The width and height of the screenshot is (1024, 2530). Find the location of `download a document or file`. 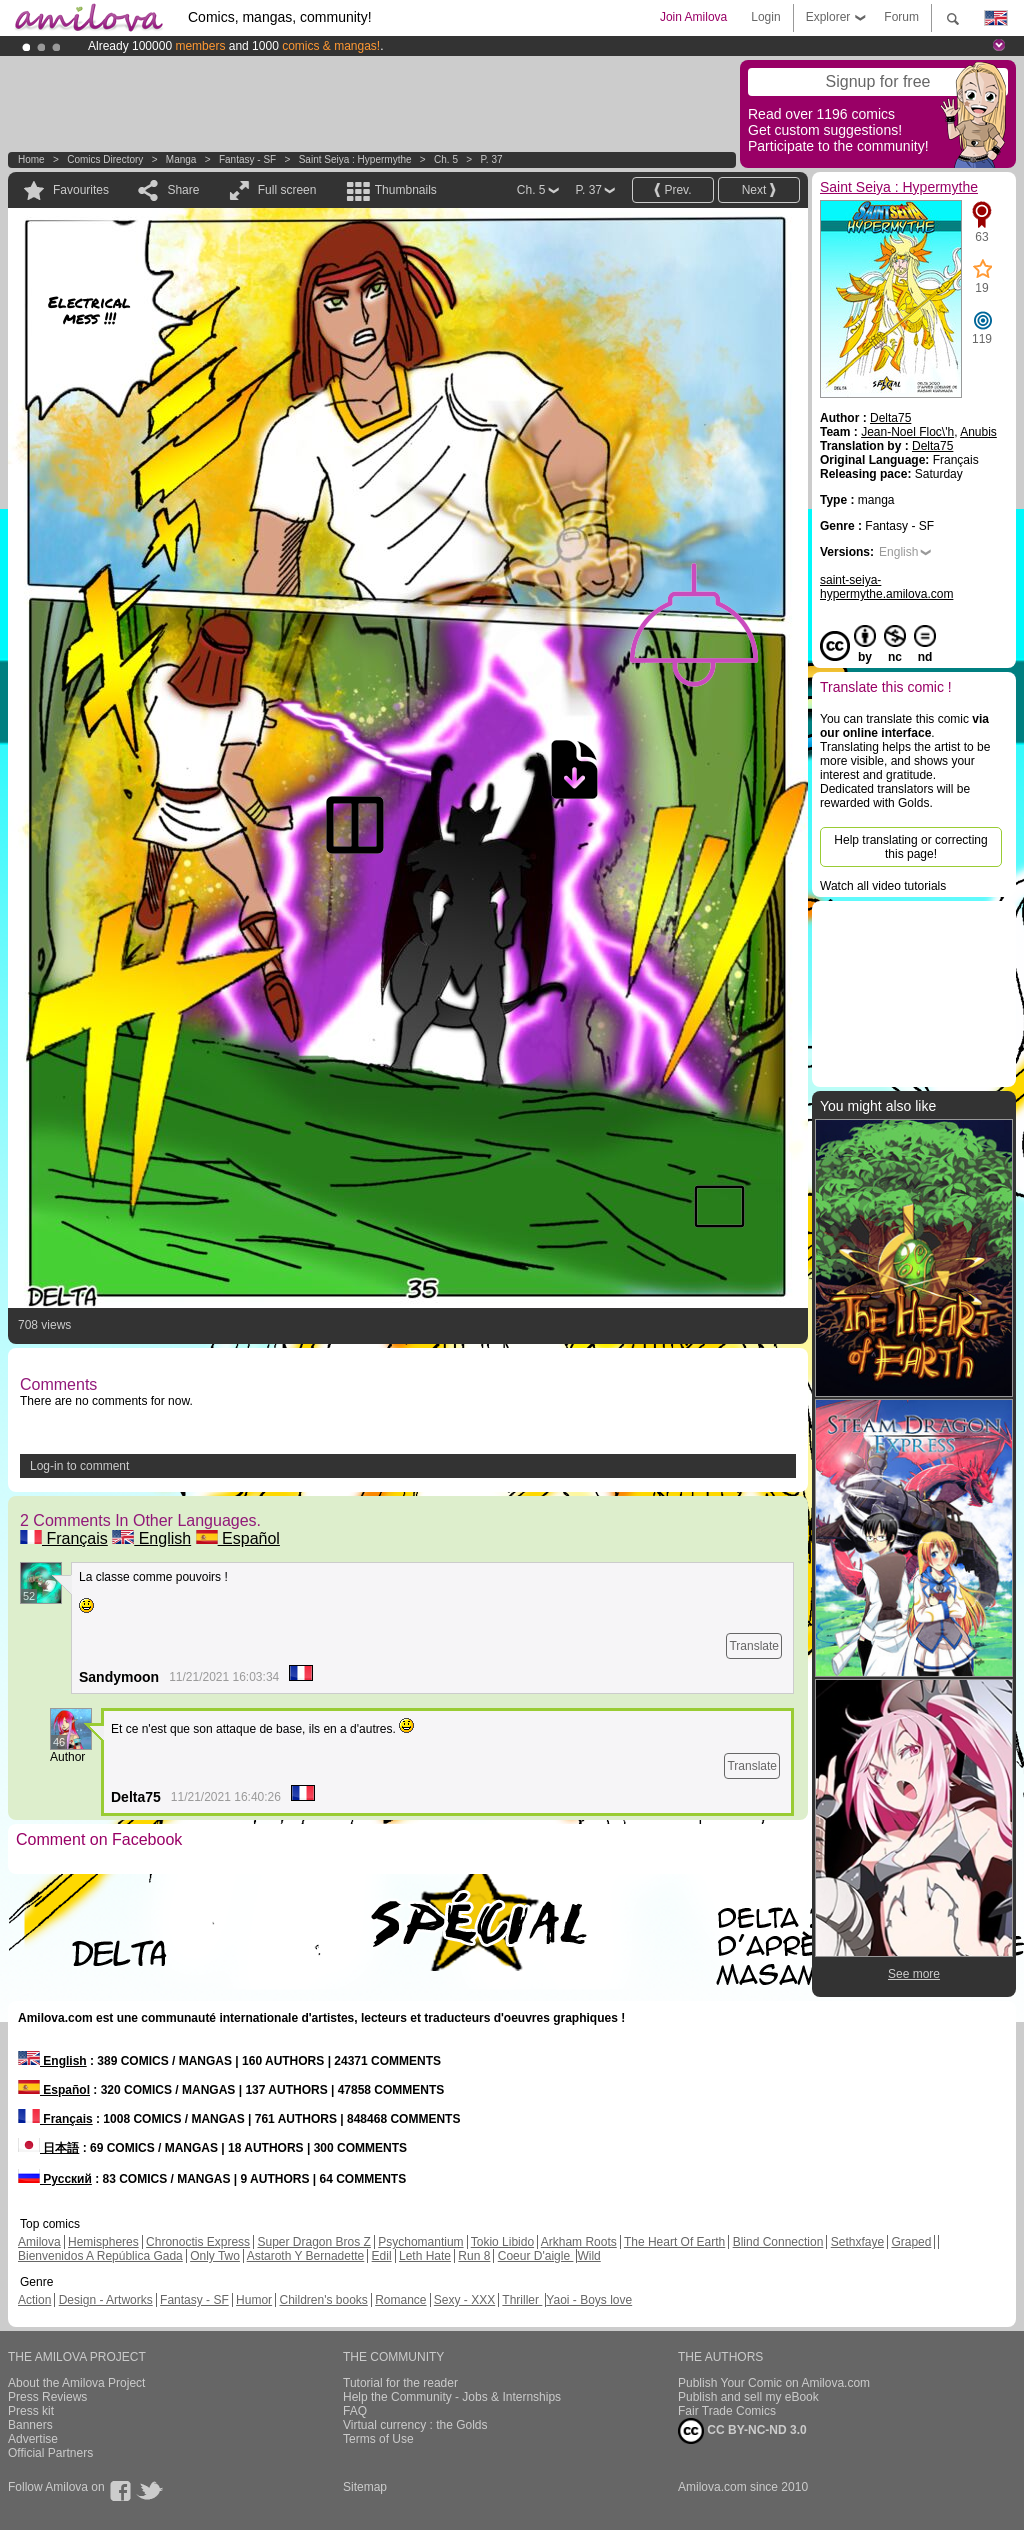

download a document or file is located at coordinates (574, 769).